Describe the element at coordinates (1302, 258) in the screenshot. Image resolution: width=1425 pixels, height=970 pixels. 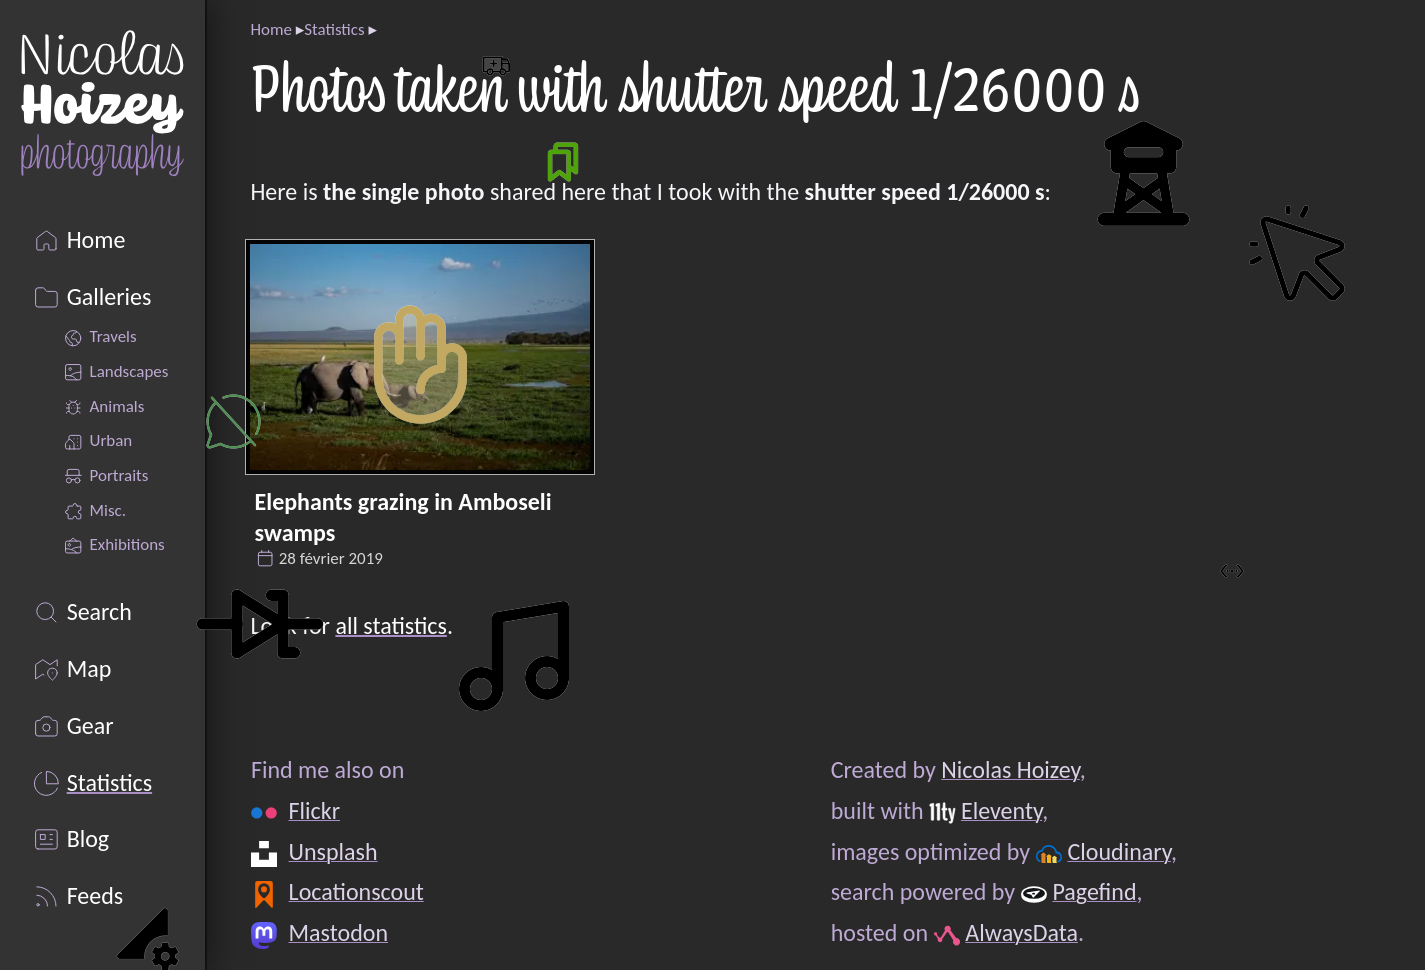
I see `click or tap to interact` at that location.